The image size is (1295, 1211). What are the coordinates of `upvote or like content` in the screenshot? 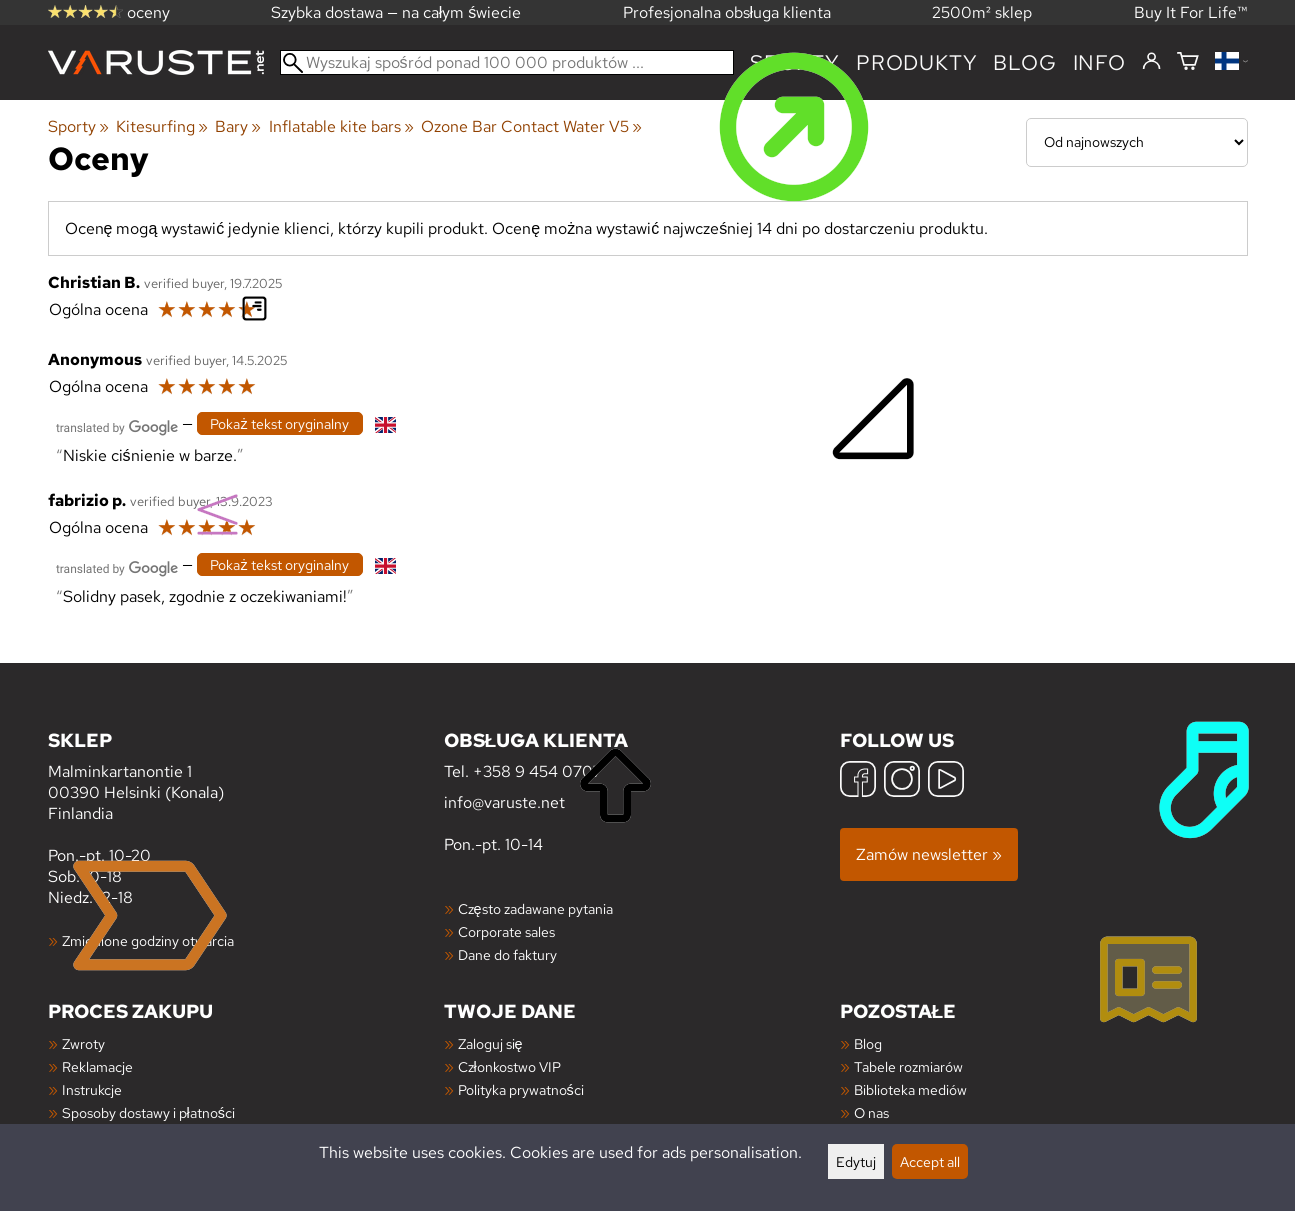 It's located at (615, 787).